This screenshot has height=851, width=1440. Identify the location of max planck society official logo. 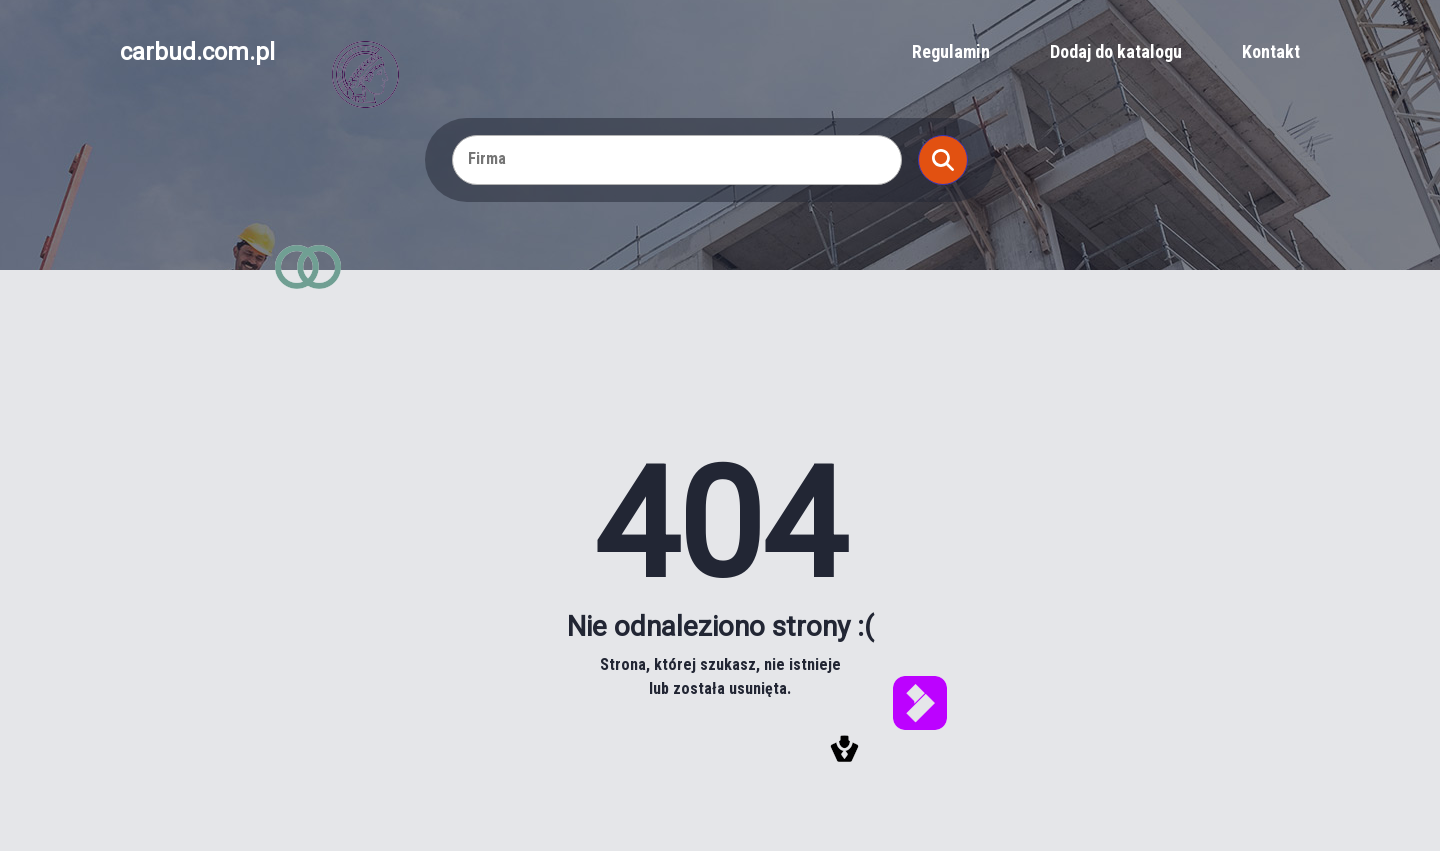
(365, 74).